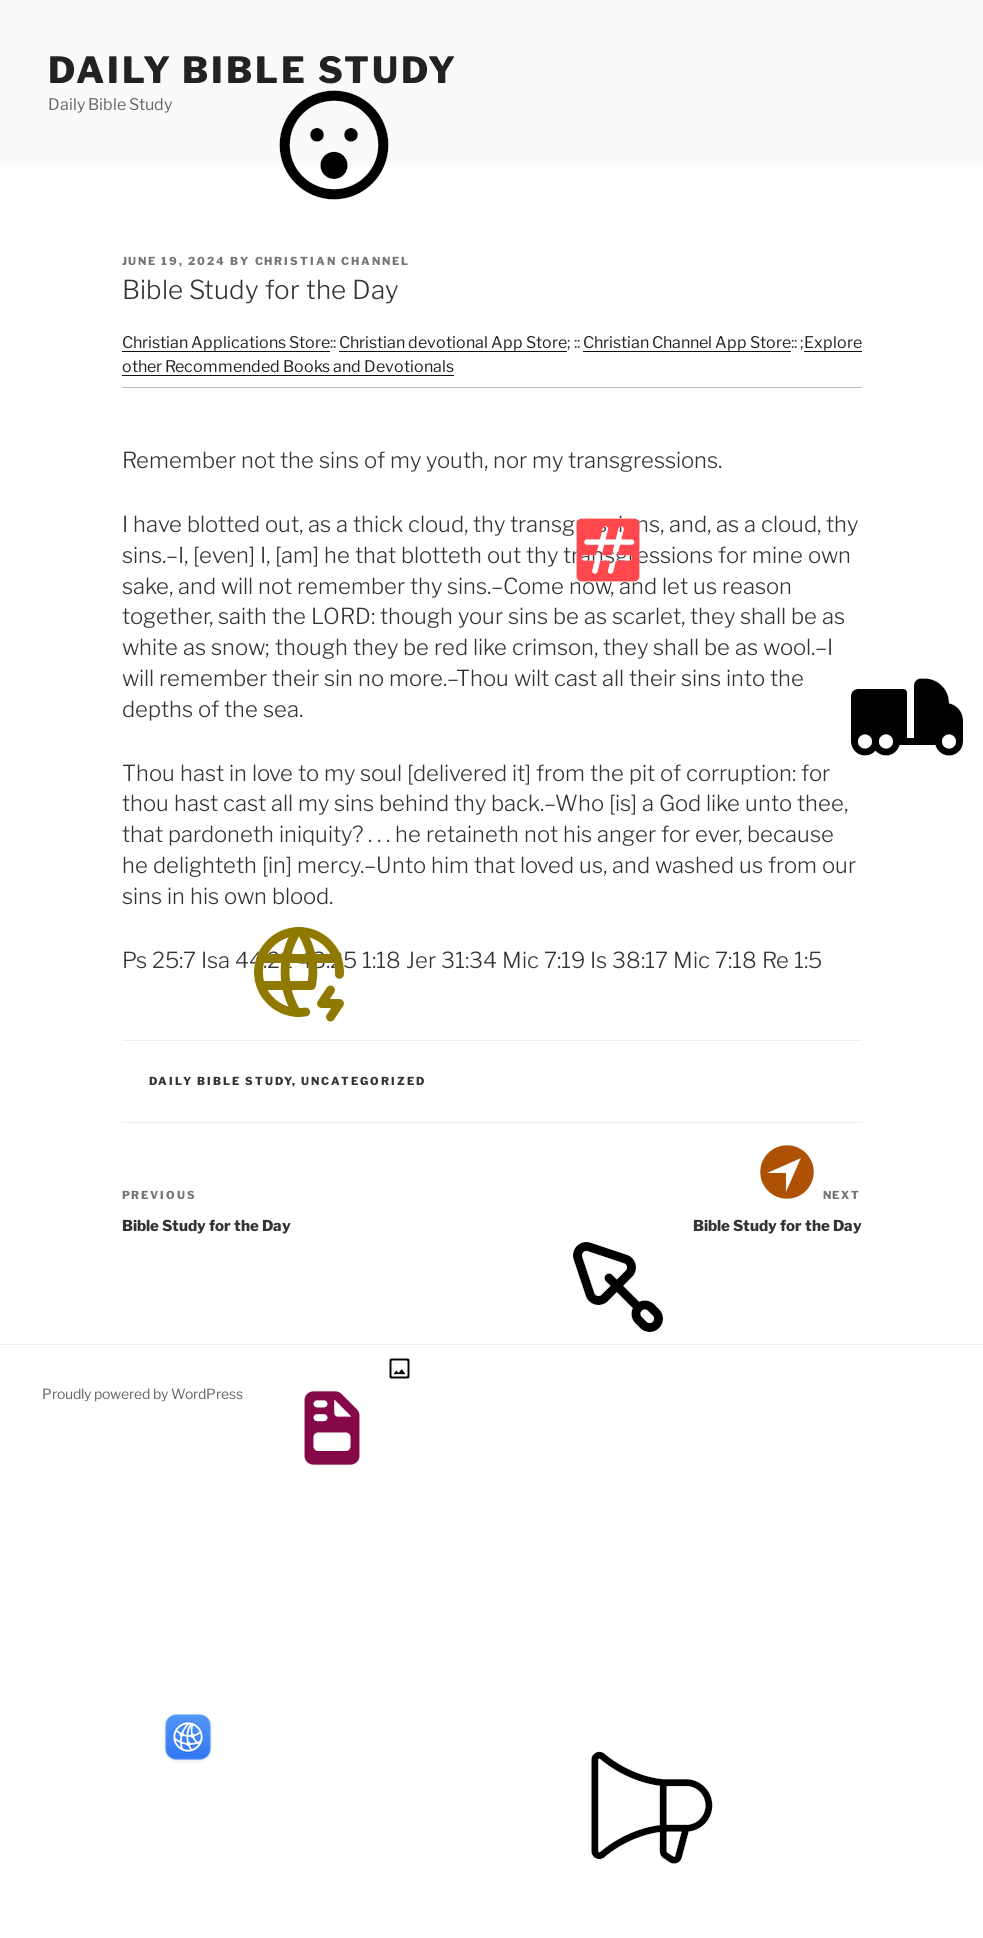 This screenshot has width=983, height=1938. Describe the element at coordinates (299, 972) in the screenshot. I see `quick access to global network settings` at that location.